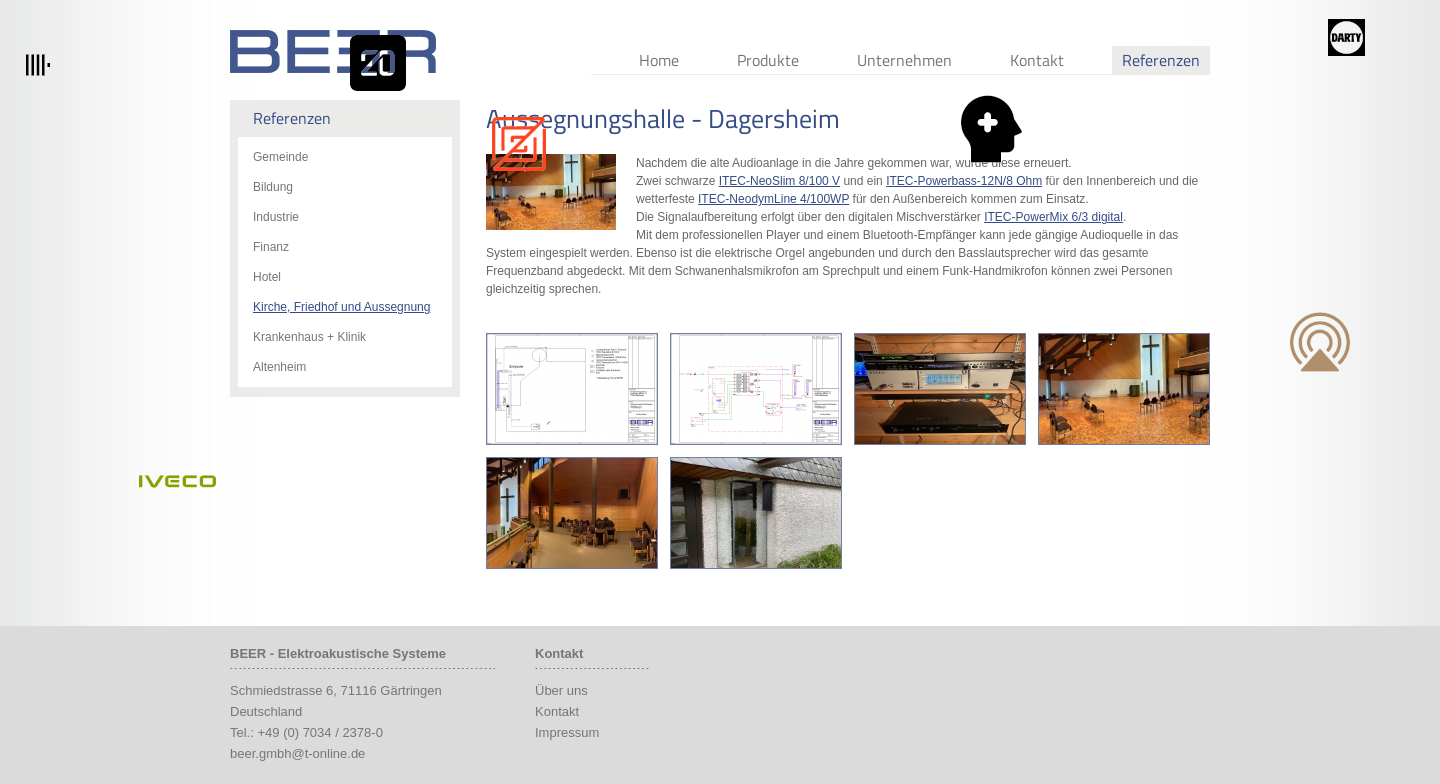 The width and height of the screenshot is (1440, 784). I want to click on Darty retail store app or website, so click(1346, 37).